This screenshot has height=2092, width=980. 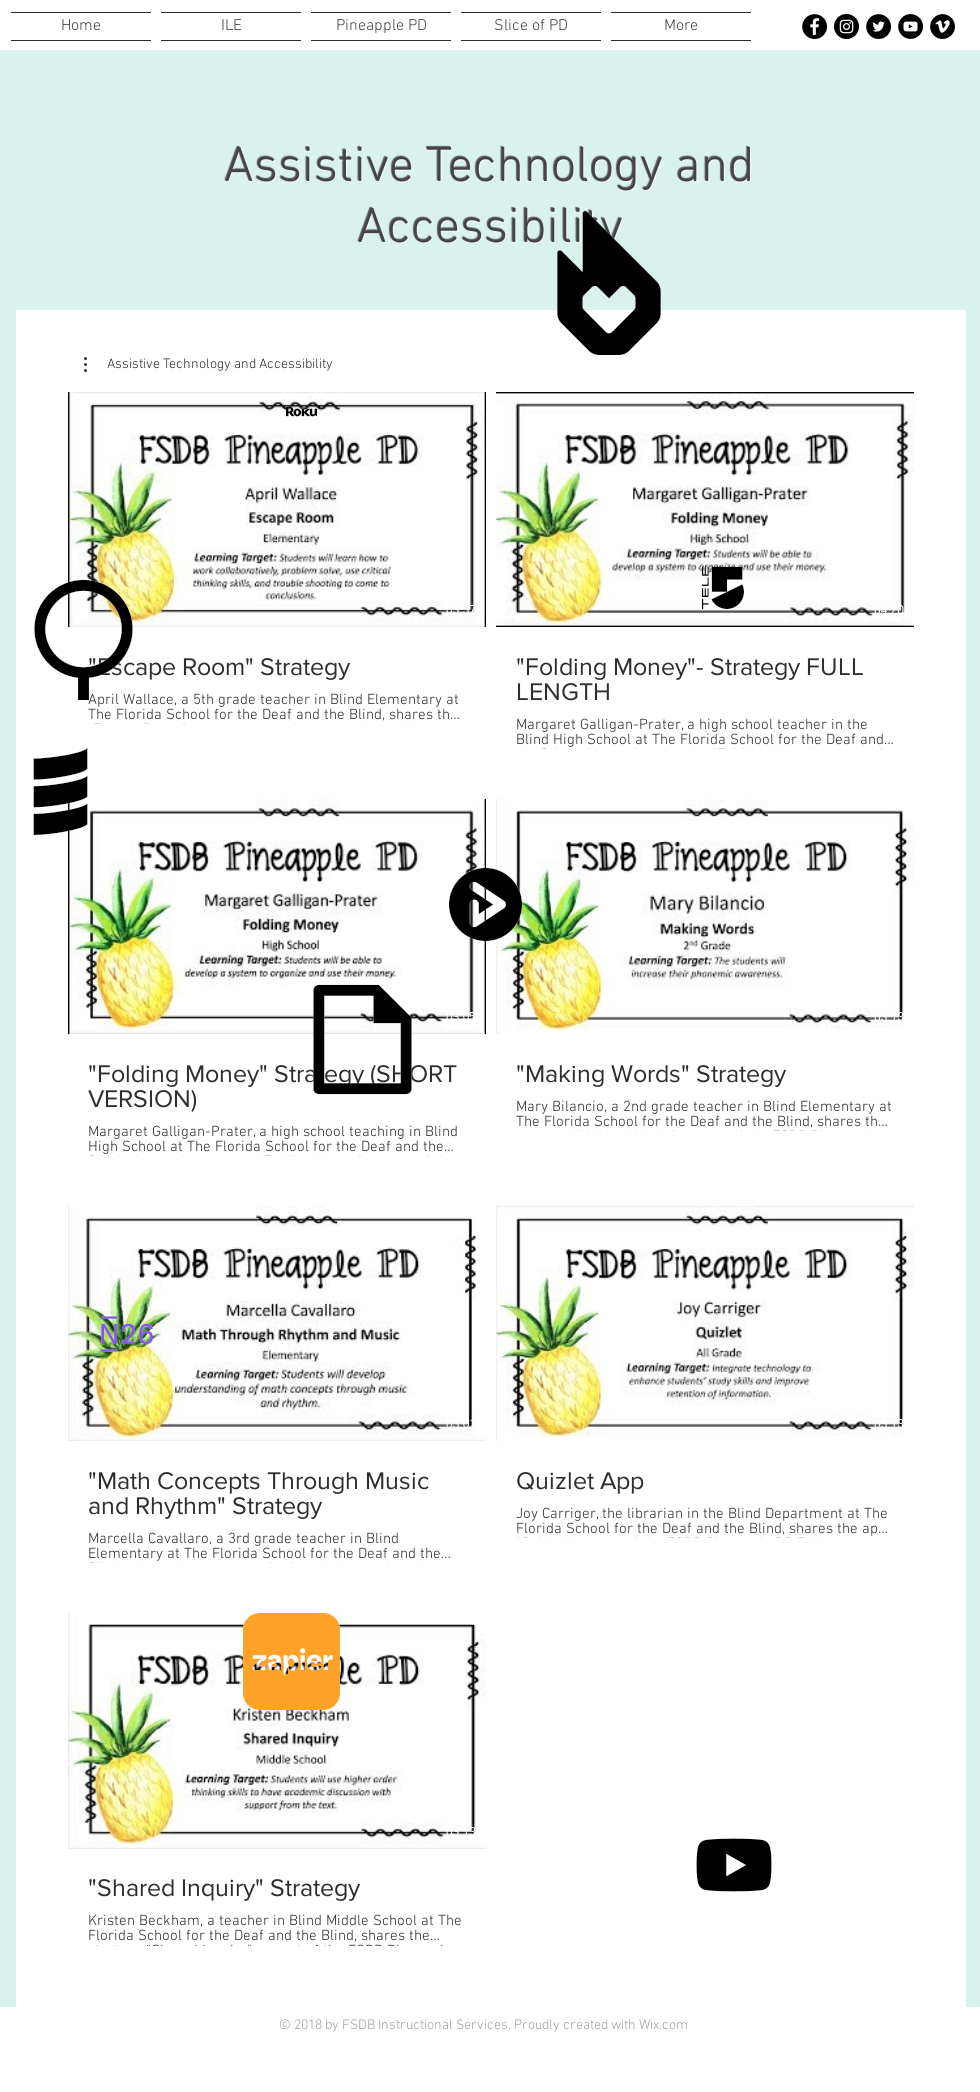 What do you see at coordinates (723, 588) in the screenshot?
I see `visit the Tele 5 television network website` at bounding box center [723, 588].